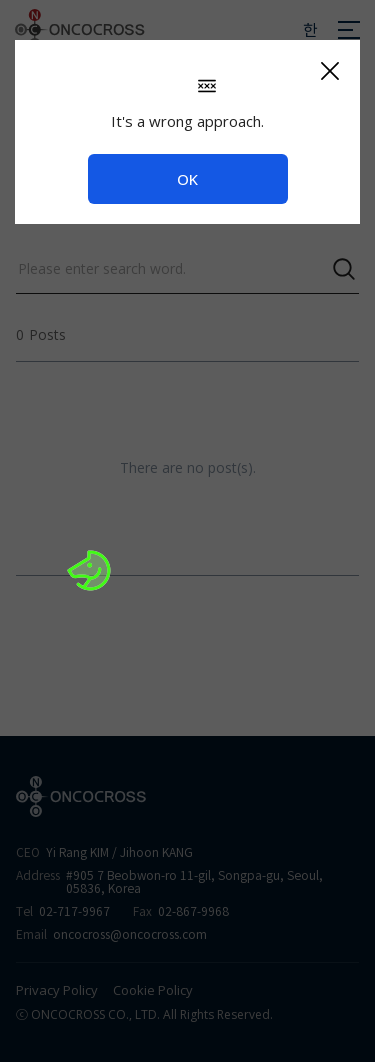 The height and width of the screenshot is (1062, 375). Describe the element at coordinates (90, 570) in the screenshot. I see `access equestrian or horse-related features` at that location.